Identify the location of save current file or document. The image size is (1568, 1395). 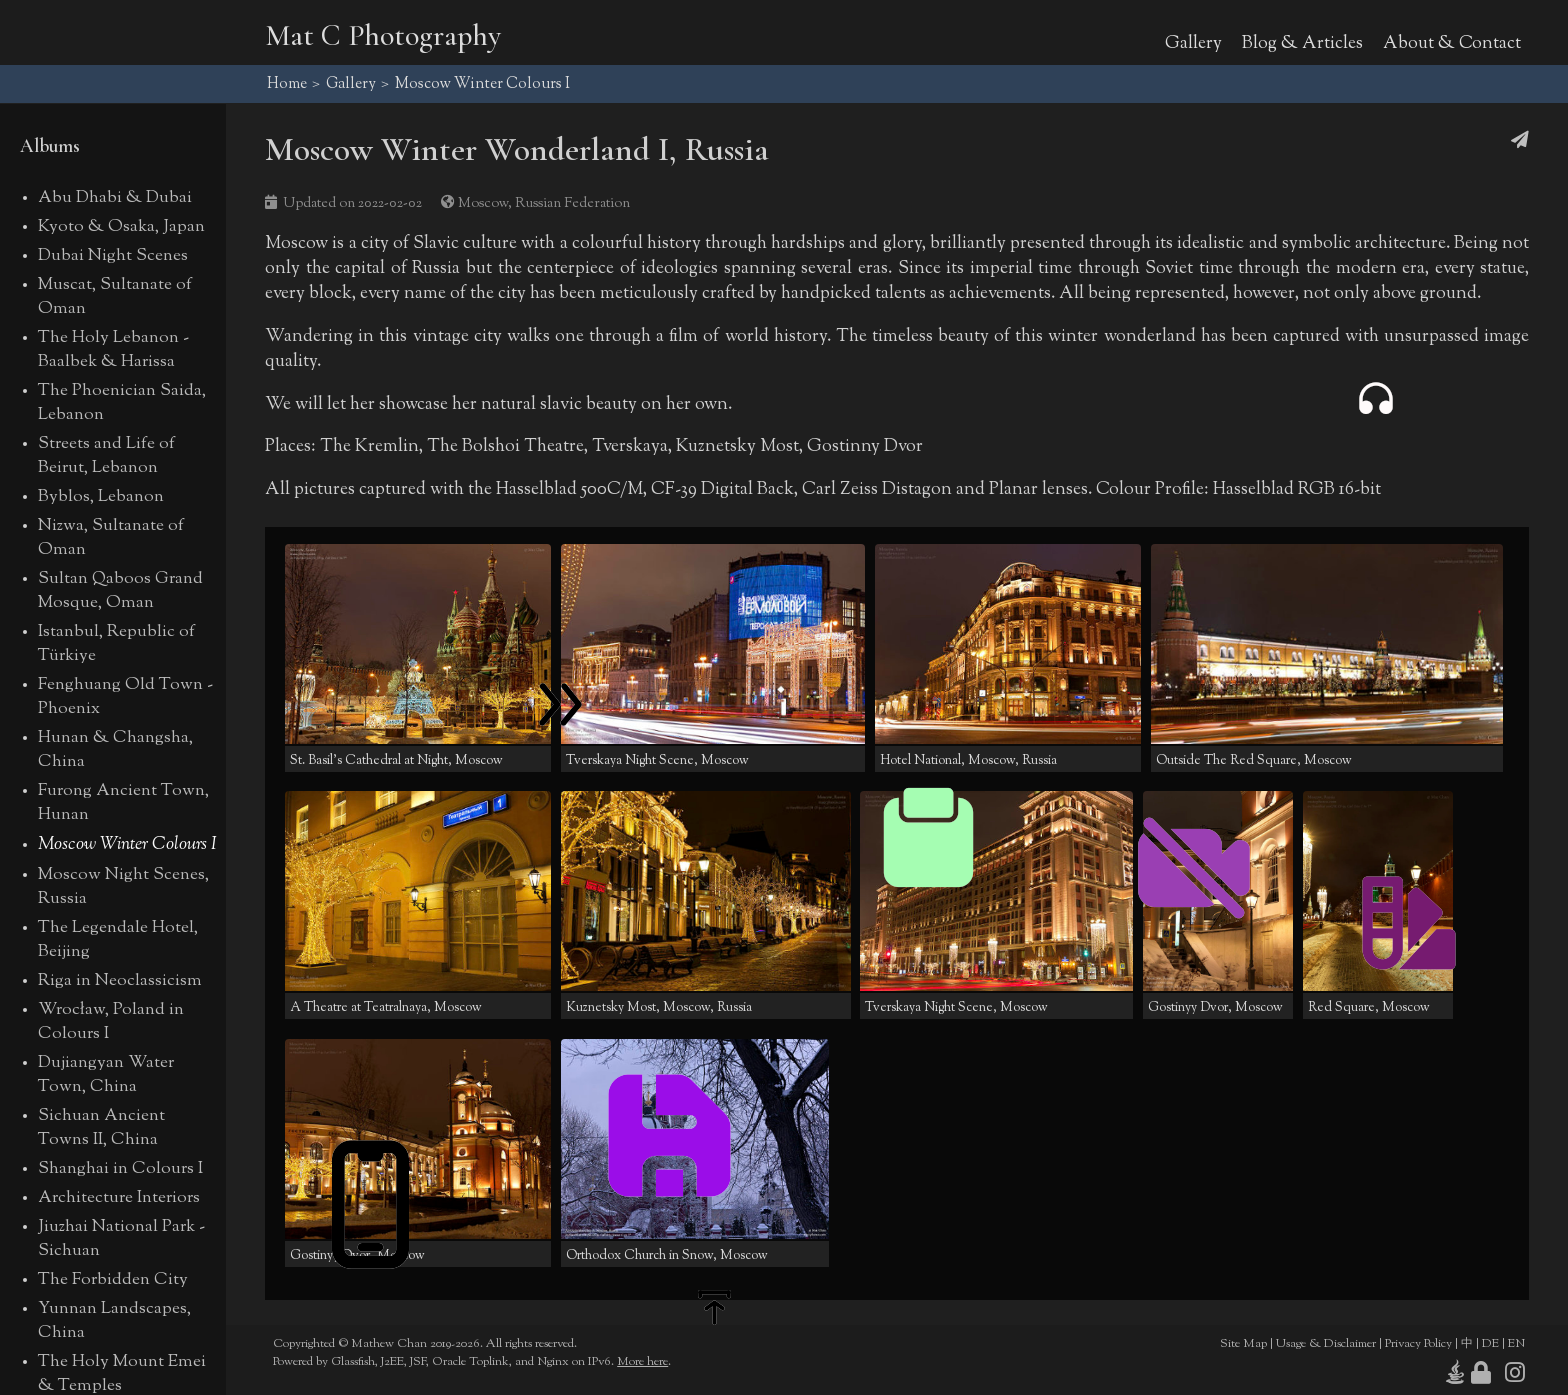
(669, 1135).